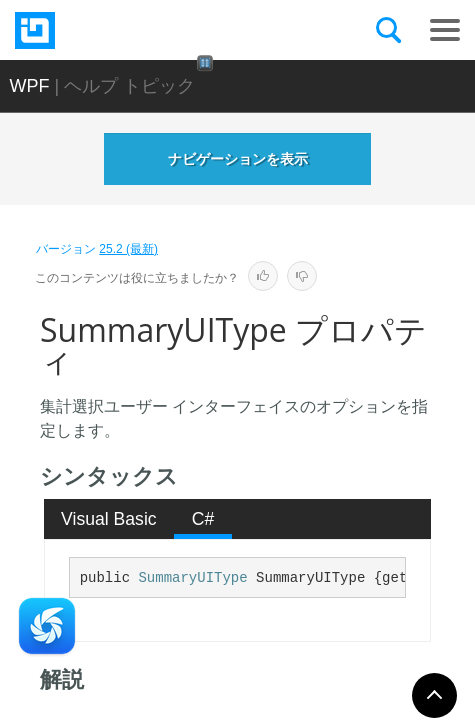  Describe the element at coordinates (47, 626) in the screenshot. I see `open shutter screenshot tool` at that location.